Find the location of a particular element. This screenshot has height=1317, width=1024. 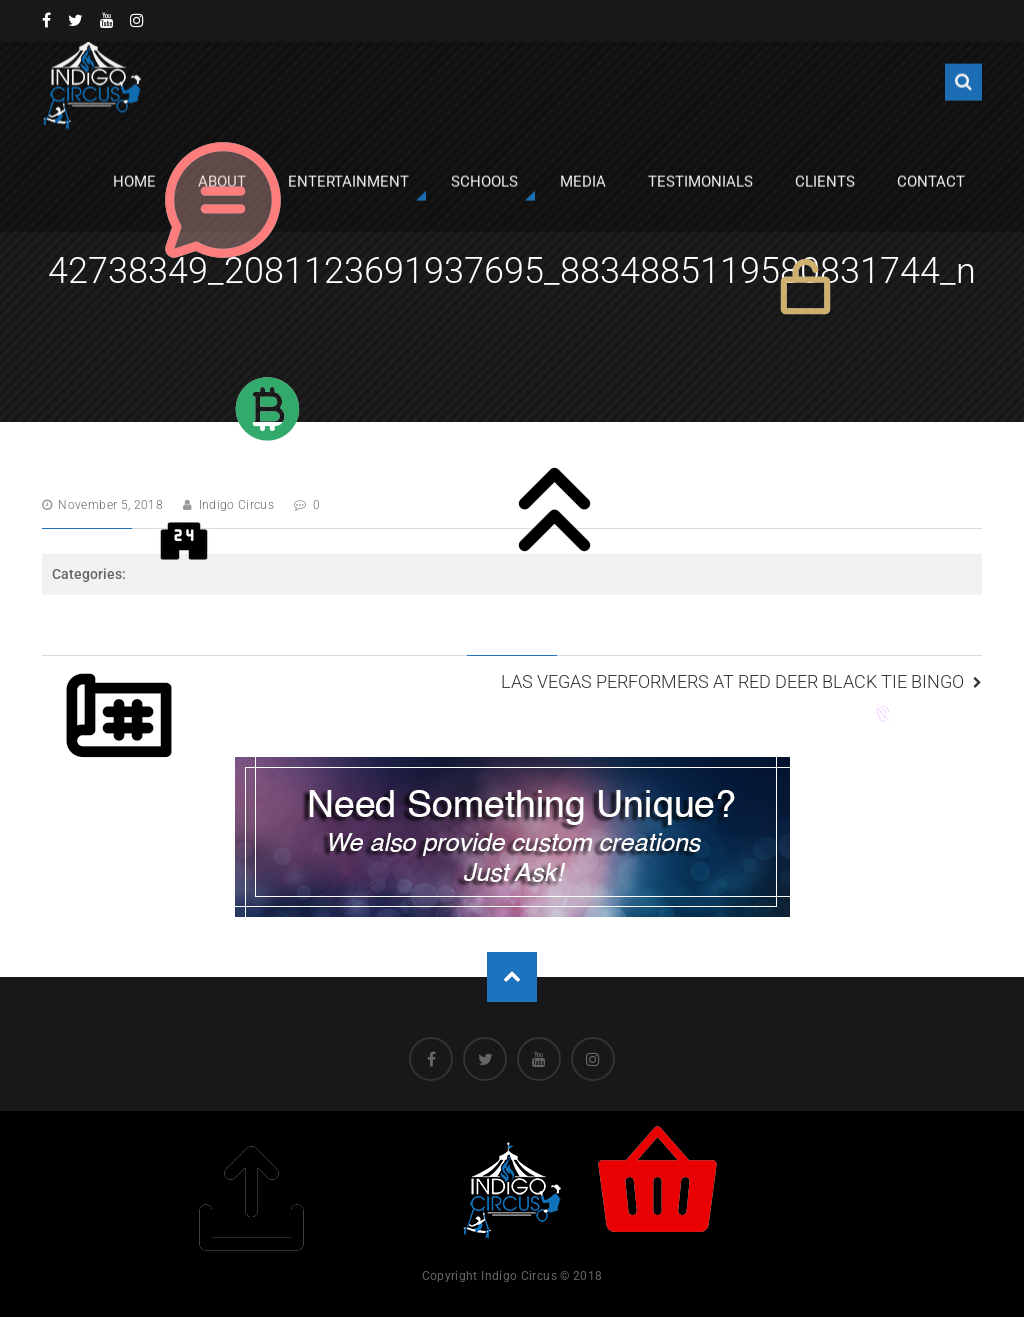

scroll to top of page is located at coordinates (554, 509).